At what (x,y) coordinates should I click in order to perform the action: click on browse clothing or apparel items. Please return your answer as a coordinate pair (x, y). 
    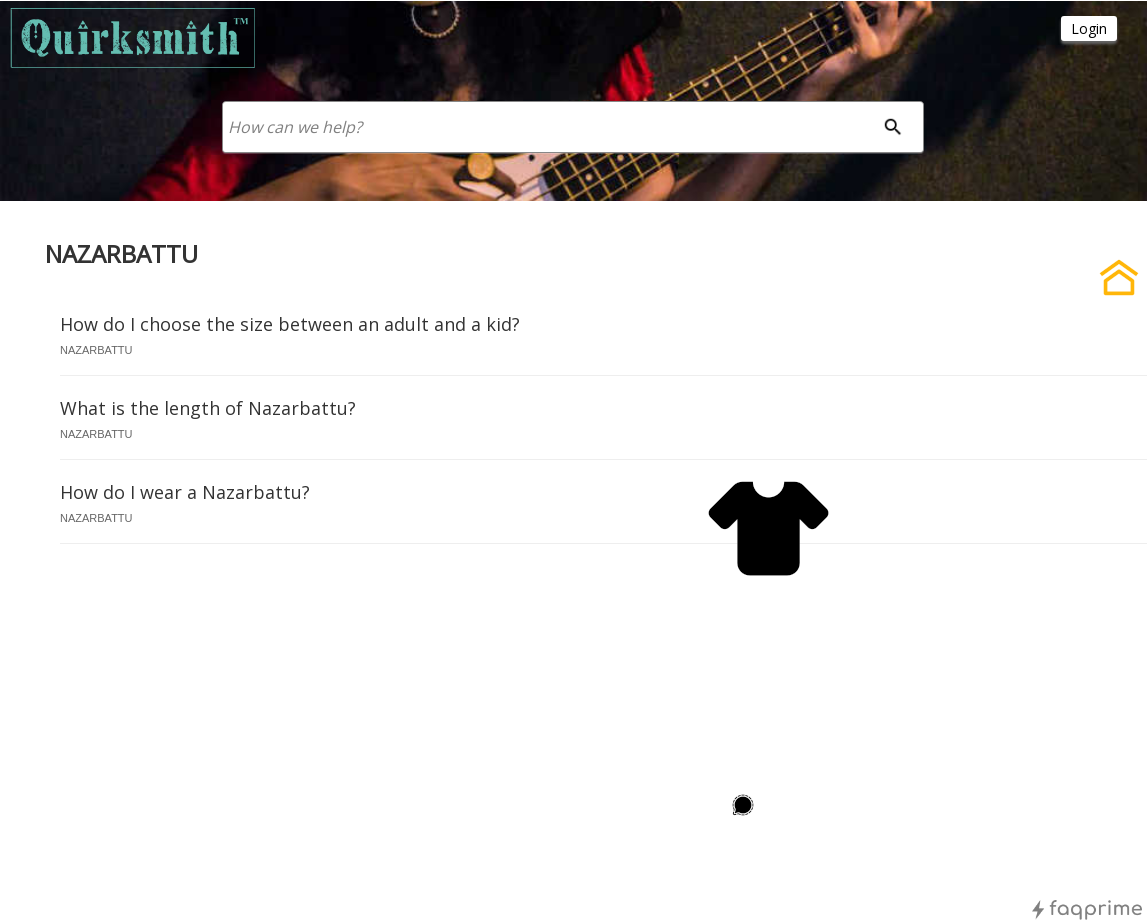
    Looking at the image, I should click on (768, 525).